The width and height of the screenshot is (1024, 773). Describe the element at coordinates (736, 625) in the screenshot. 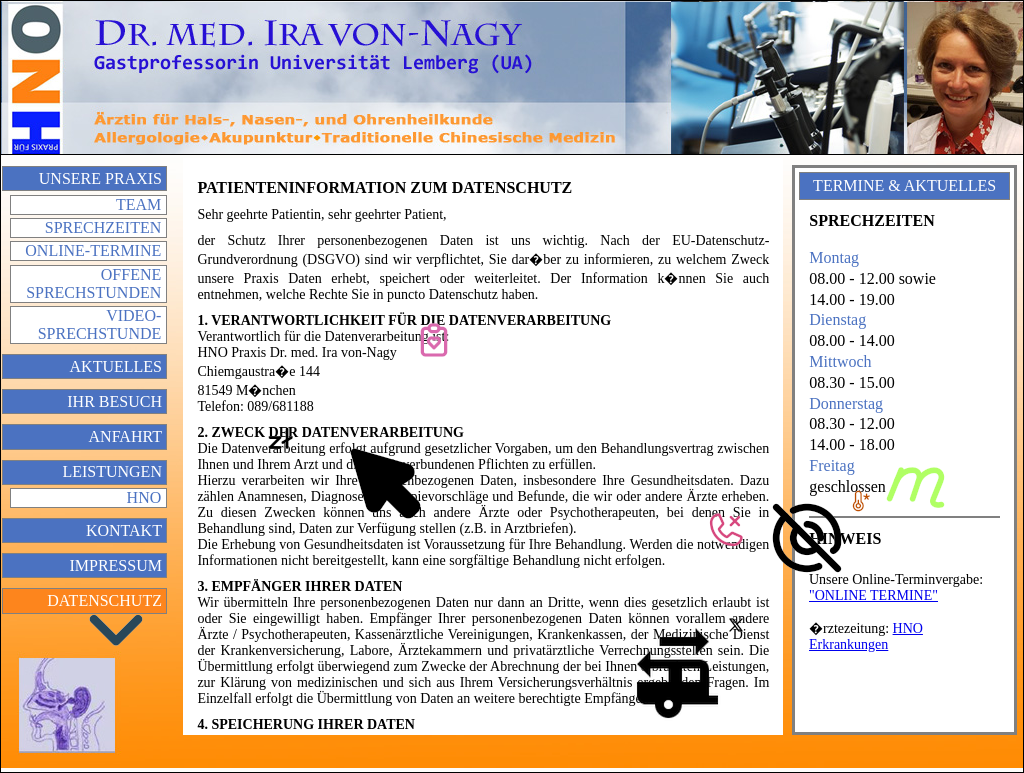

I see `share to X (formerly Twitter)` at that location.